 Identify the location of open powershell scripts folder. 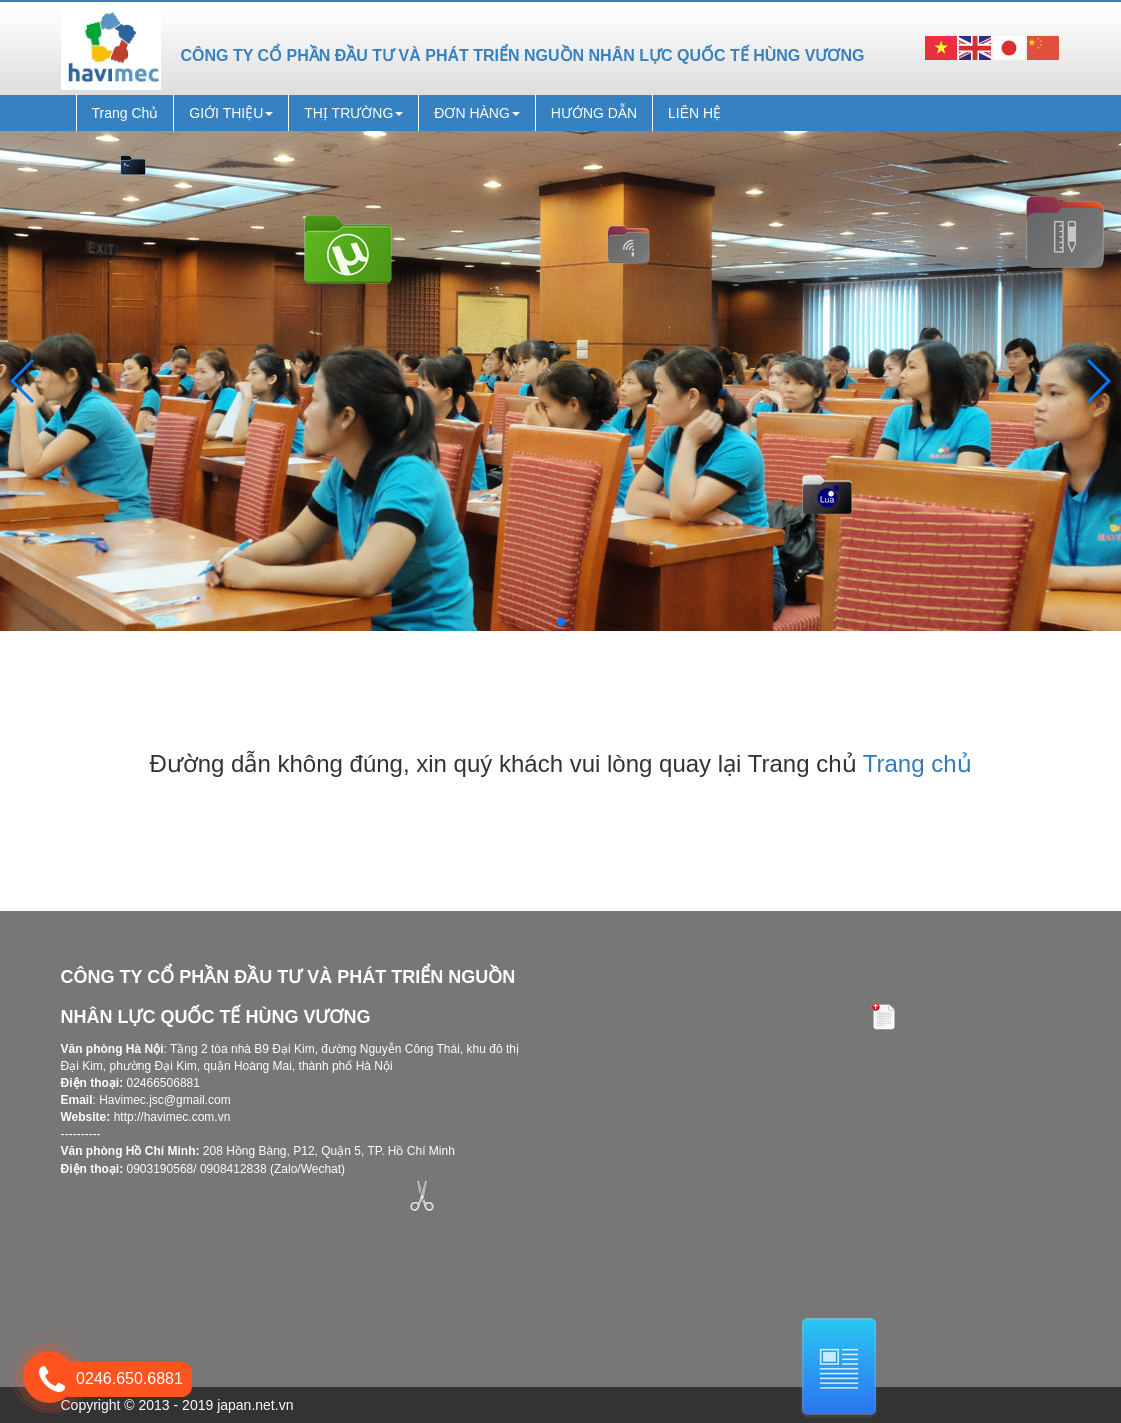
(133, 166).